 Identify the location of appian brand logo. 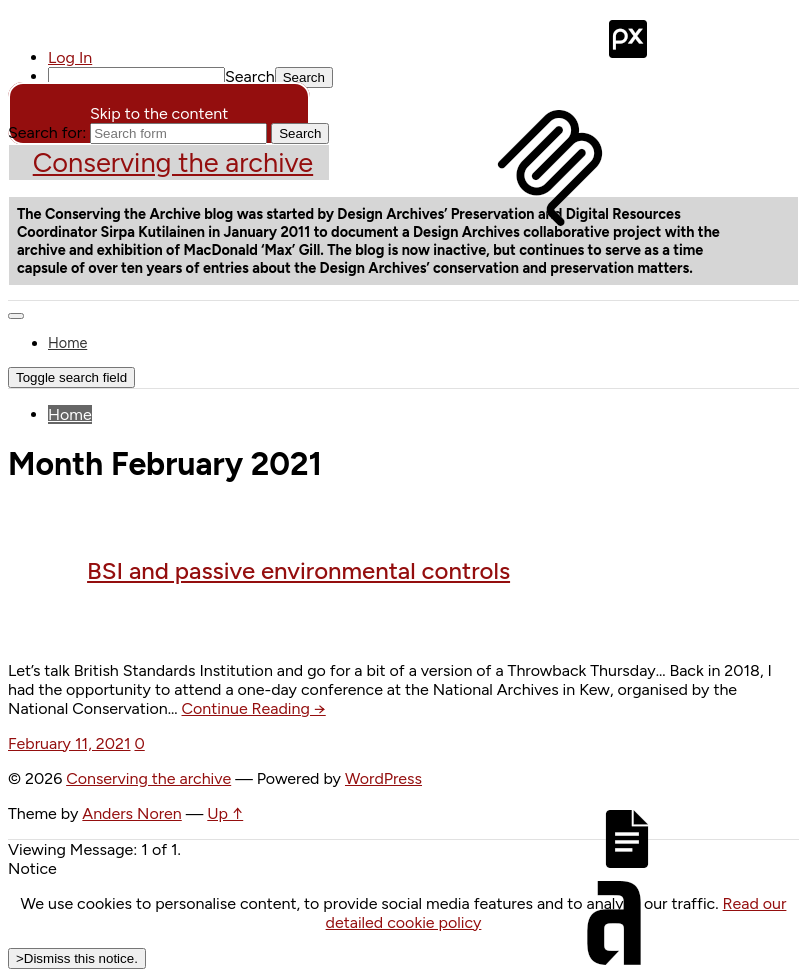
(614, 923).